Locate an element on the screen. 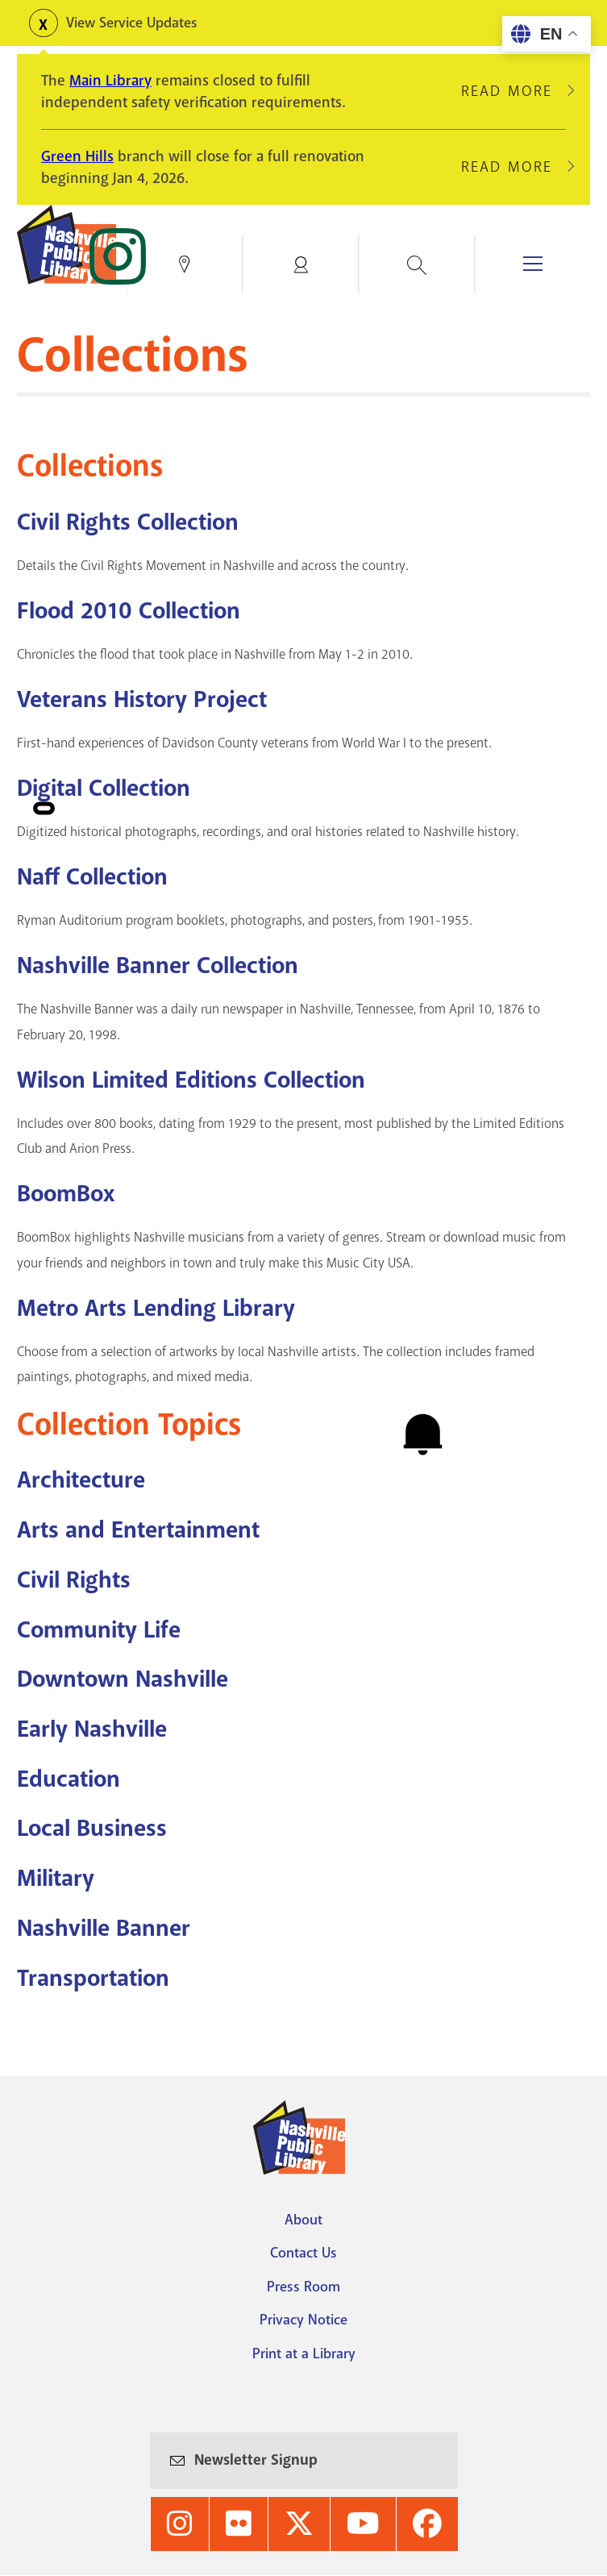  open the Instagram app is located at coordinates (118, 256).